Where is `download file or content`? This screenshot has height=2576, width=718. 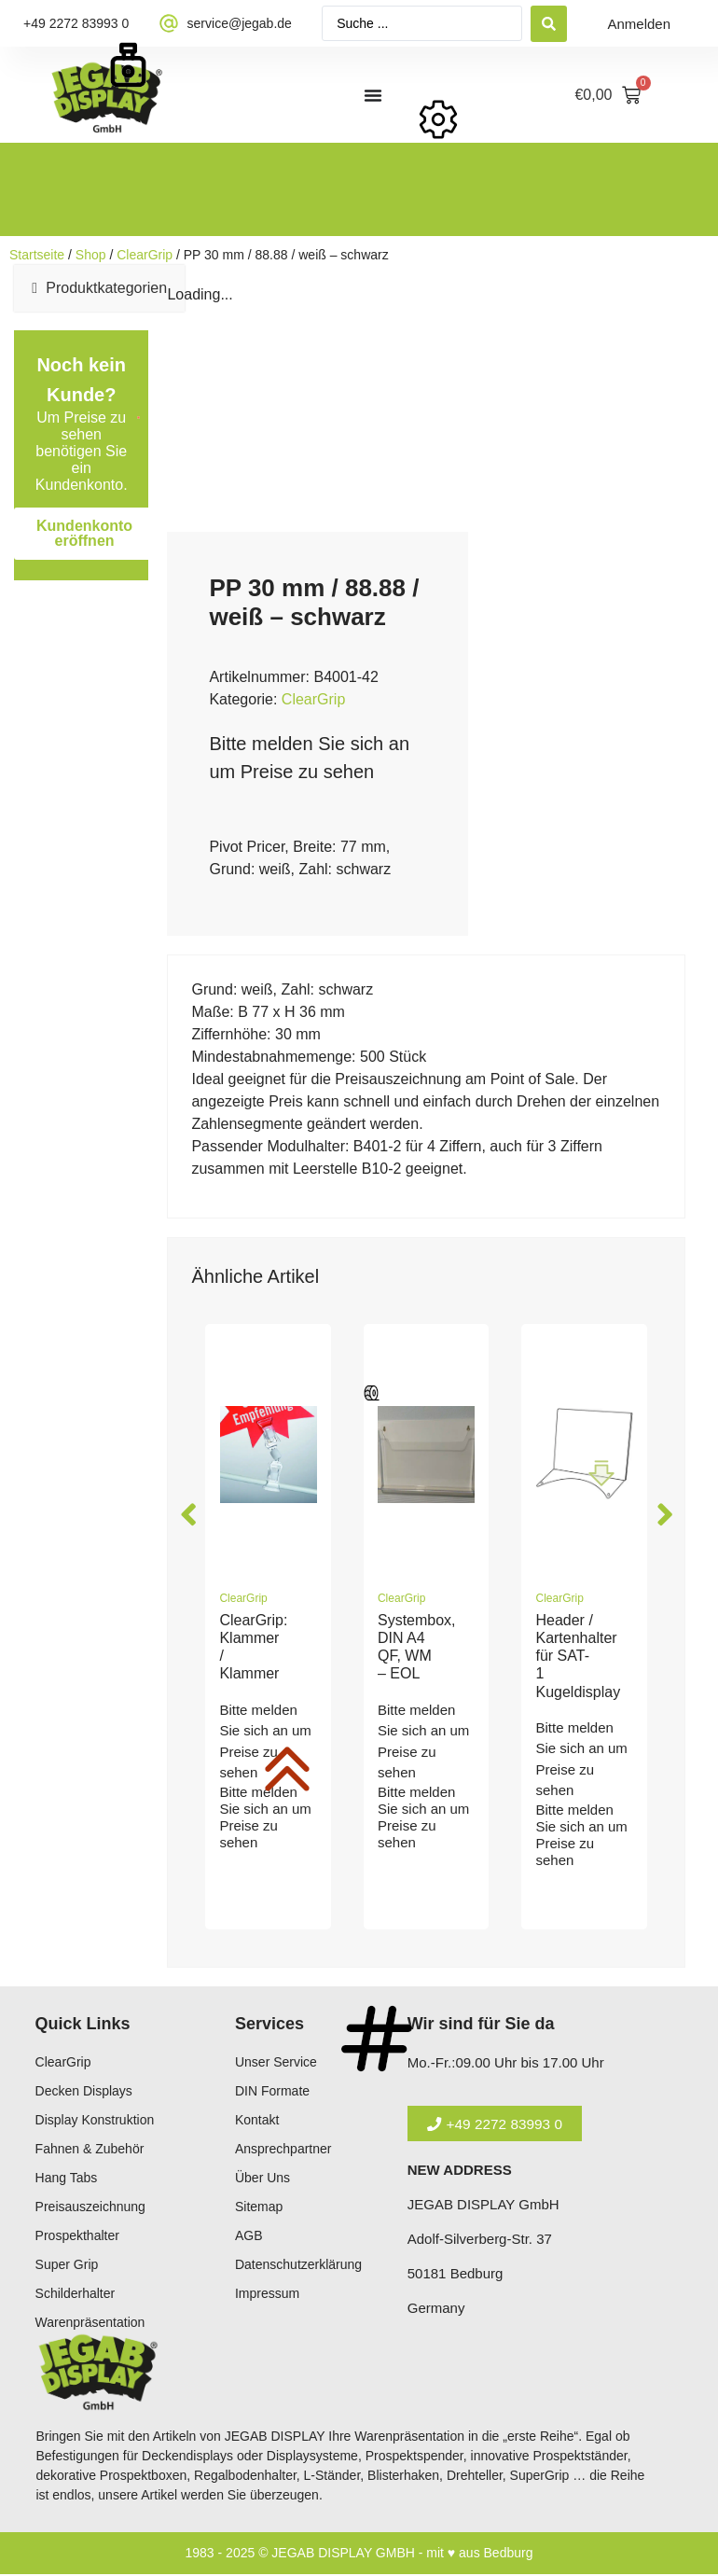
download file or content is located at coordinates (601, 1472).